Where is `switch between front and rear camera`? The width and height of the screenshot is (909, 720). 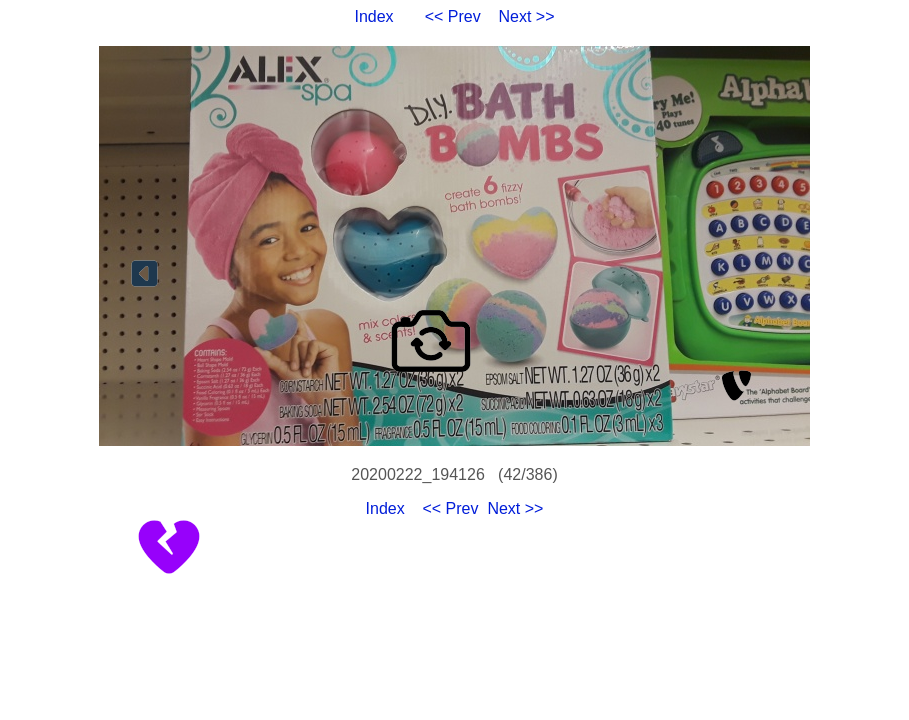 switch between front and rear camera is located at coordinates (431, 341).